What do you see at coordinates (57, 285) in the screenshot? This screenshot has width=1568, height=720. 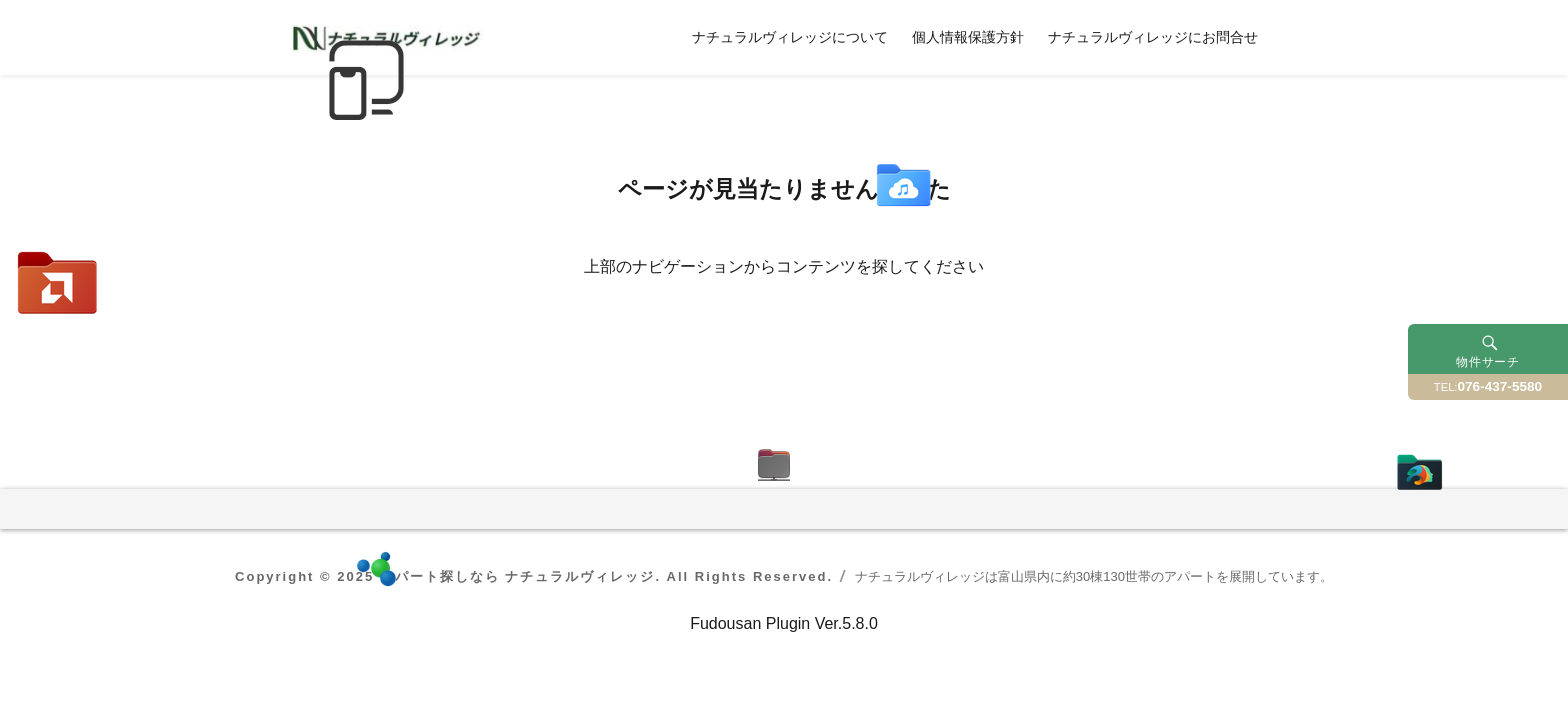 I see `folder containing AMD-related files or drivers` at bounding box center [57, 285].